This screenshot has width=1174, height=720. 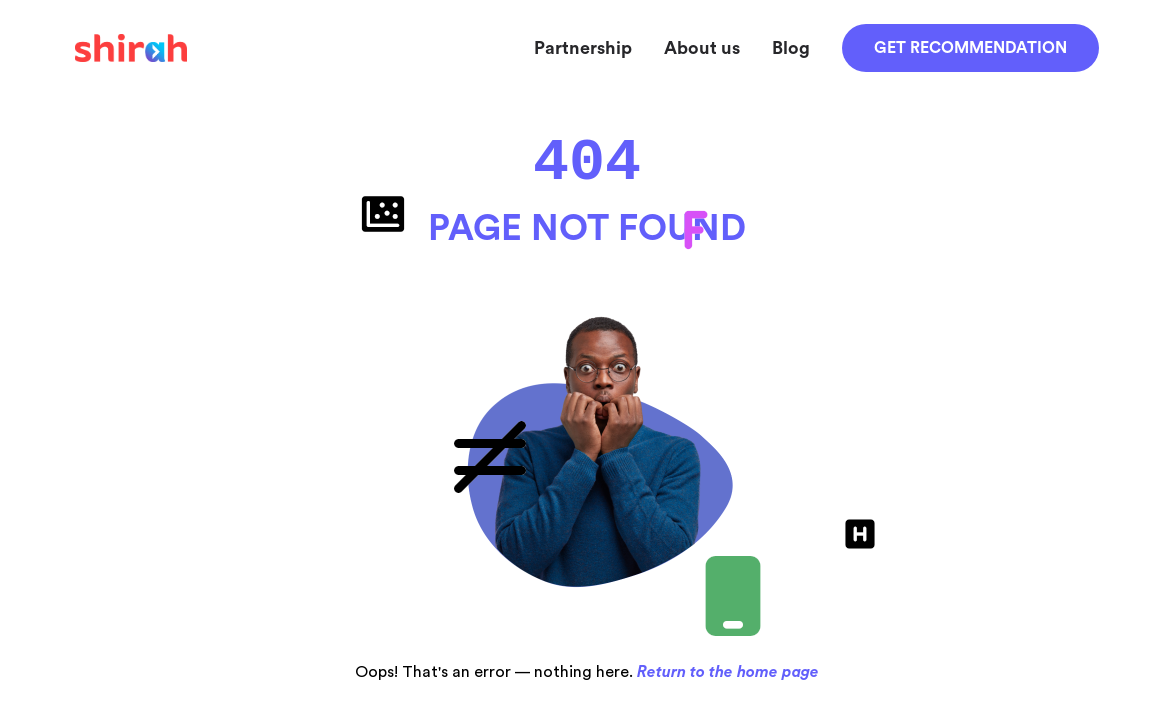 What do you see at coordinates (490, 457) in the screenshot?
I see `indicates values are not equal` at bounding box center [490, 457].